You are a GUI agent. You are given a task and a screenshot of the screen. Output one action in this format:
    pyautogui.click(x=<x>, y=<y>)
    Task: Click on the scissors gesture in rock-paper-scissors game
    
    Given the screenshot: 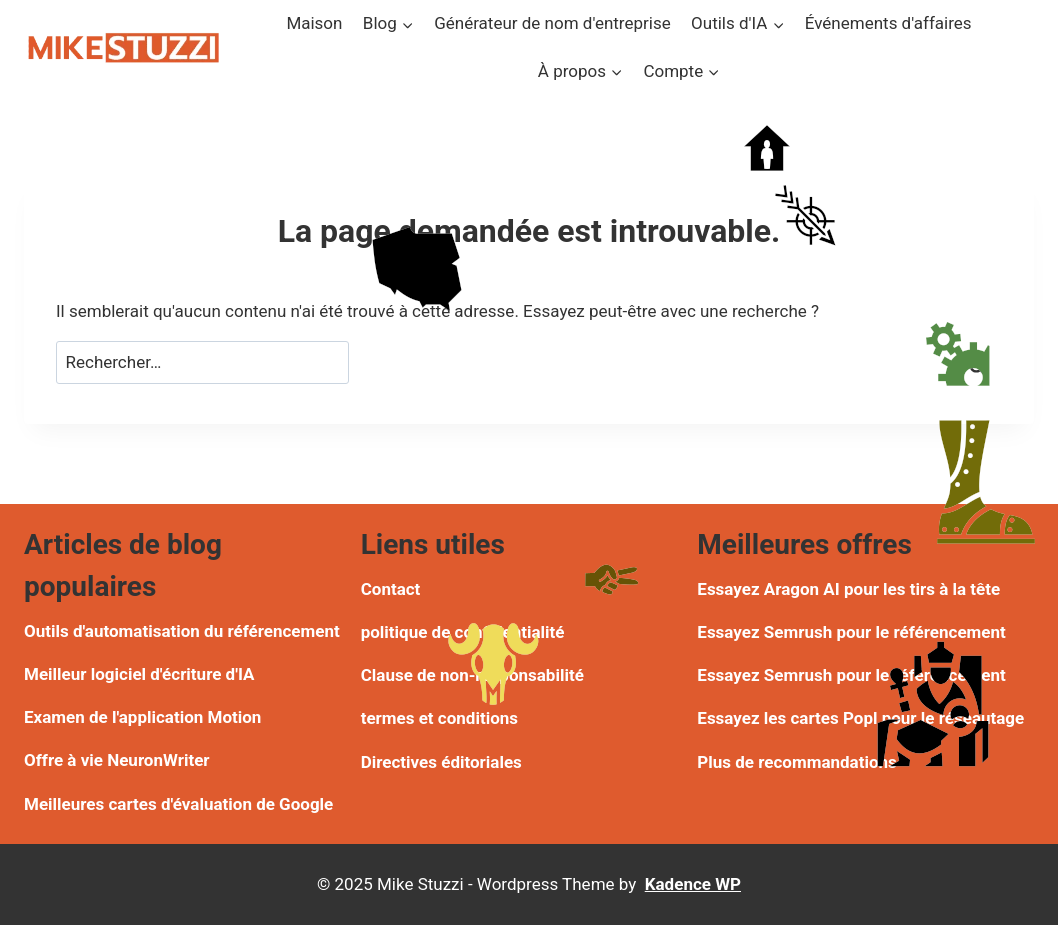 What is the action you would take?
    pyautogui.click(x=612, y=576)
    